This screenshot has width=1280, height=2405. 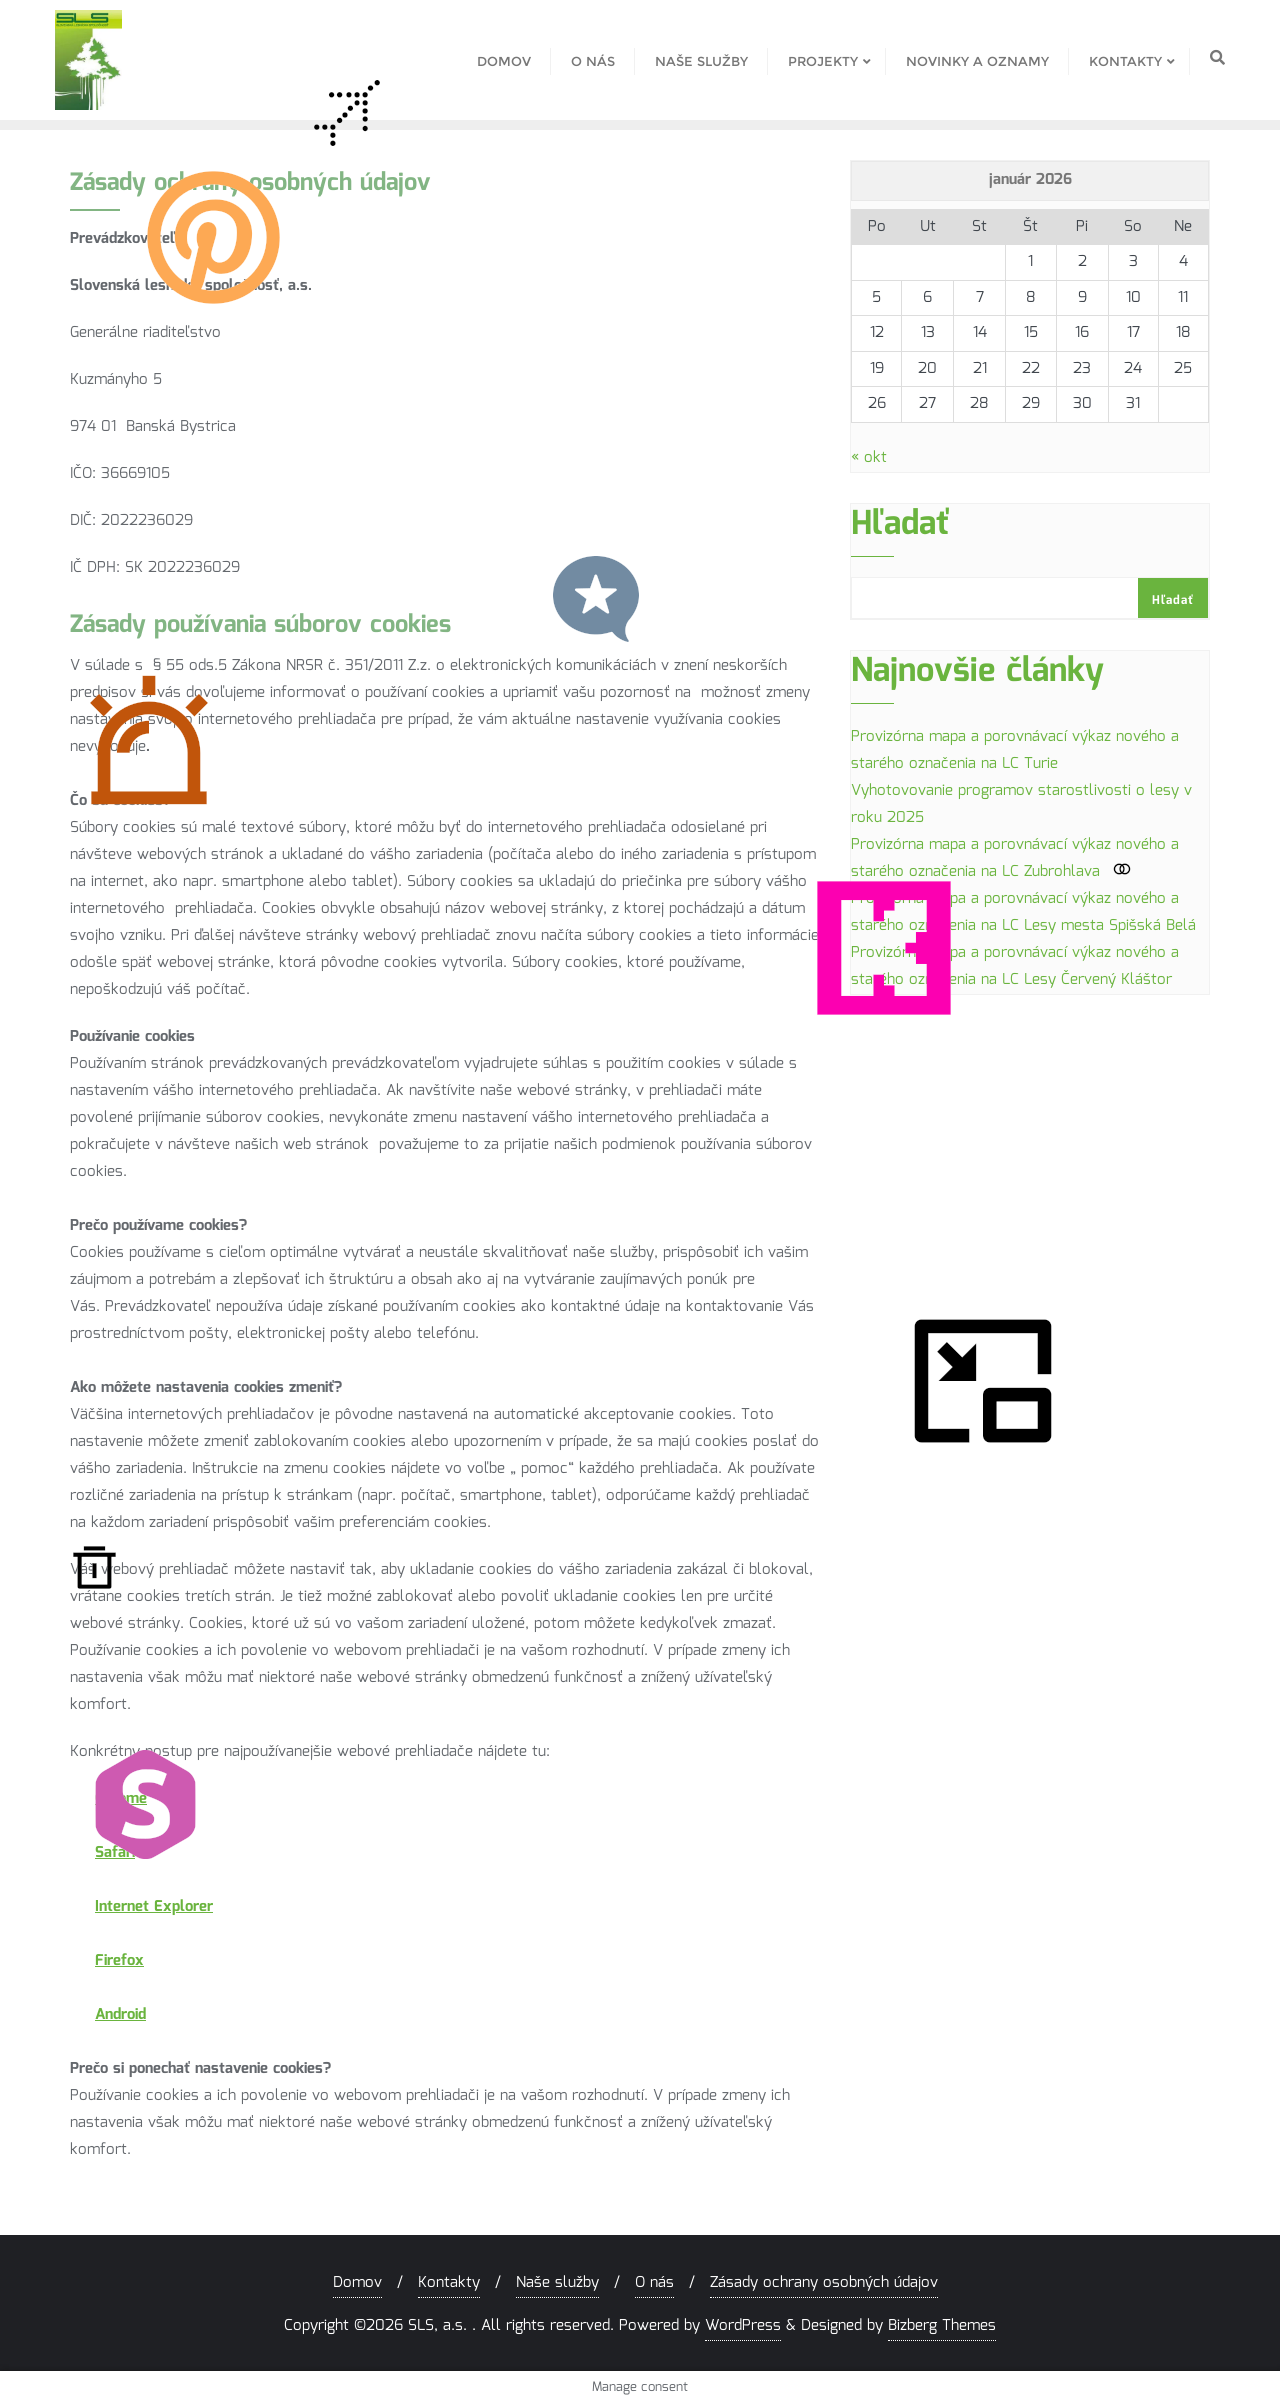 I want to click on visit the SPOJ competitive programming platform, so click(x=145, y=1804).